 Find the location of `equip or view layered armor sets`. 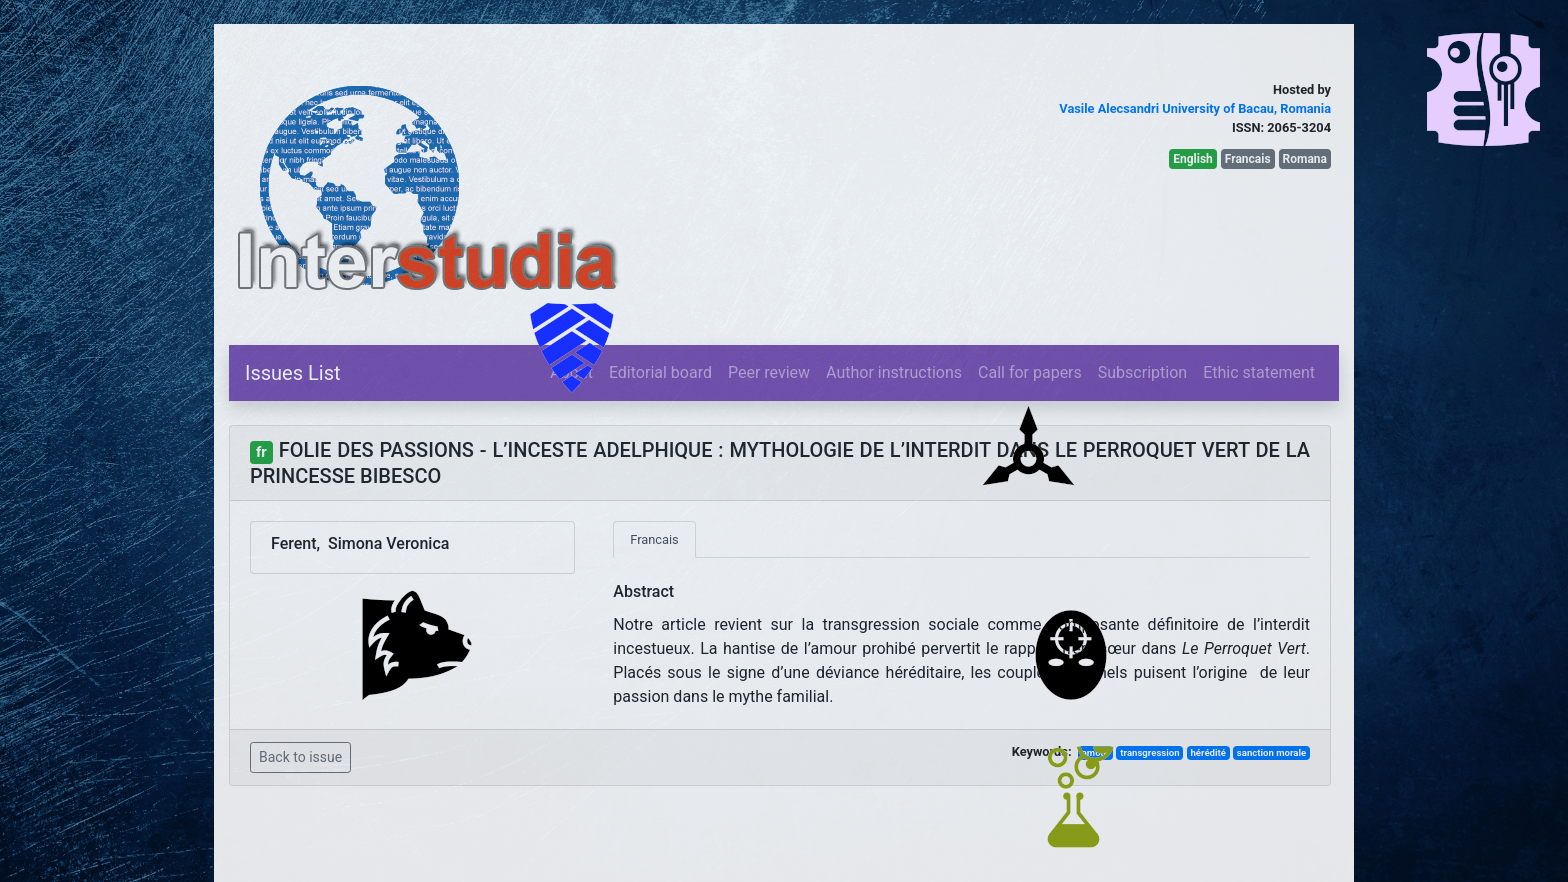

equip or view layered armor sets is located at coordinates (571, 347).